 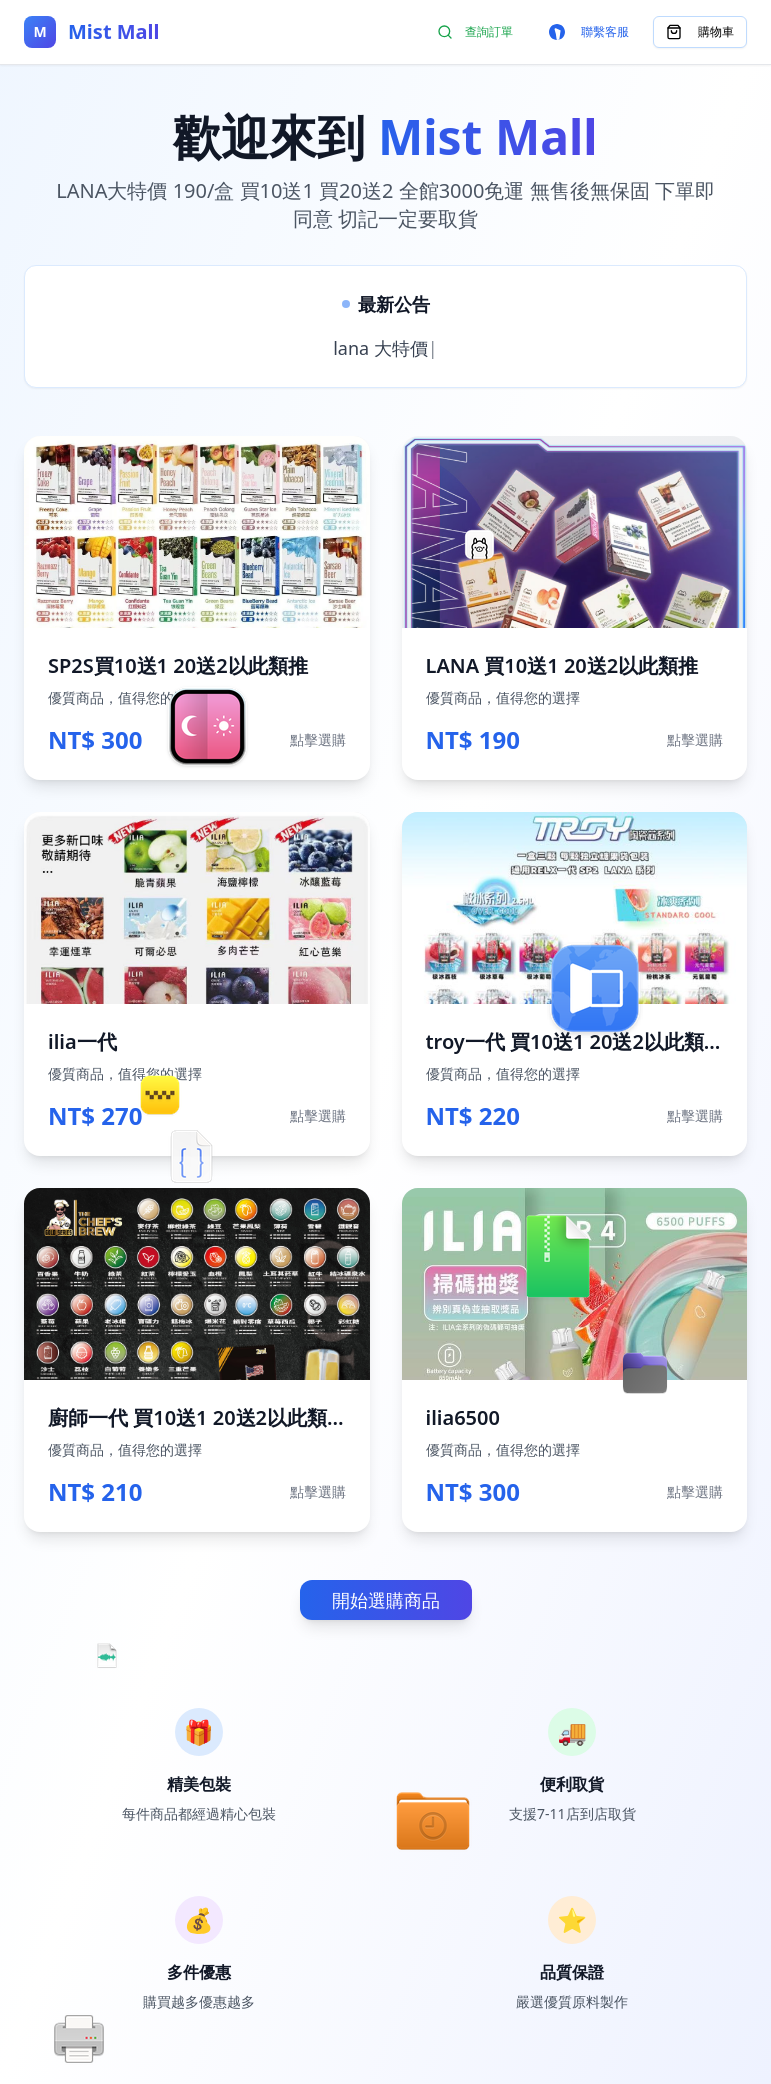 I want to click on compressed archive file (.arc format), so click(x=558, y=1258).